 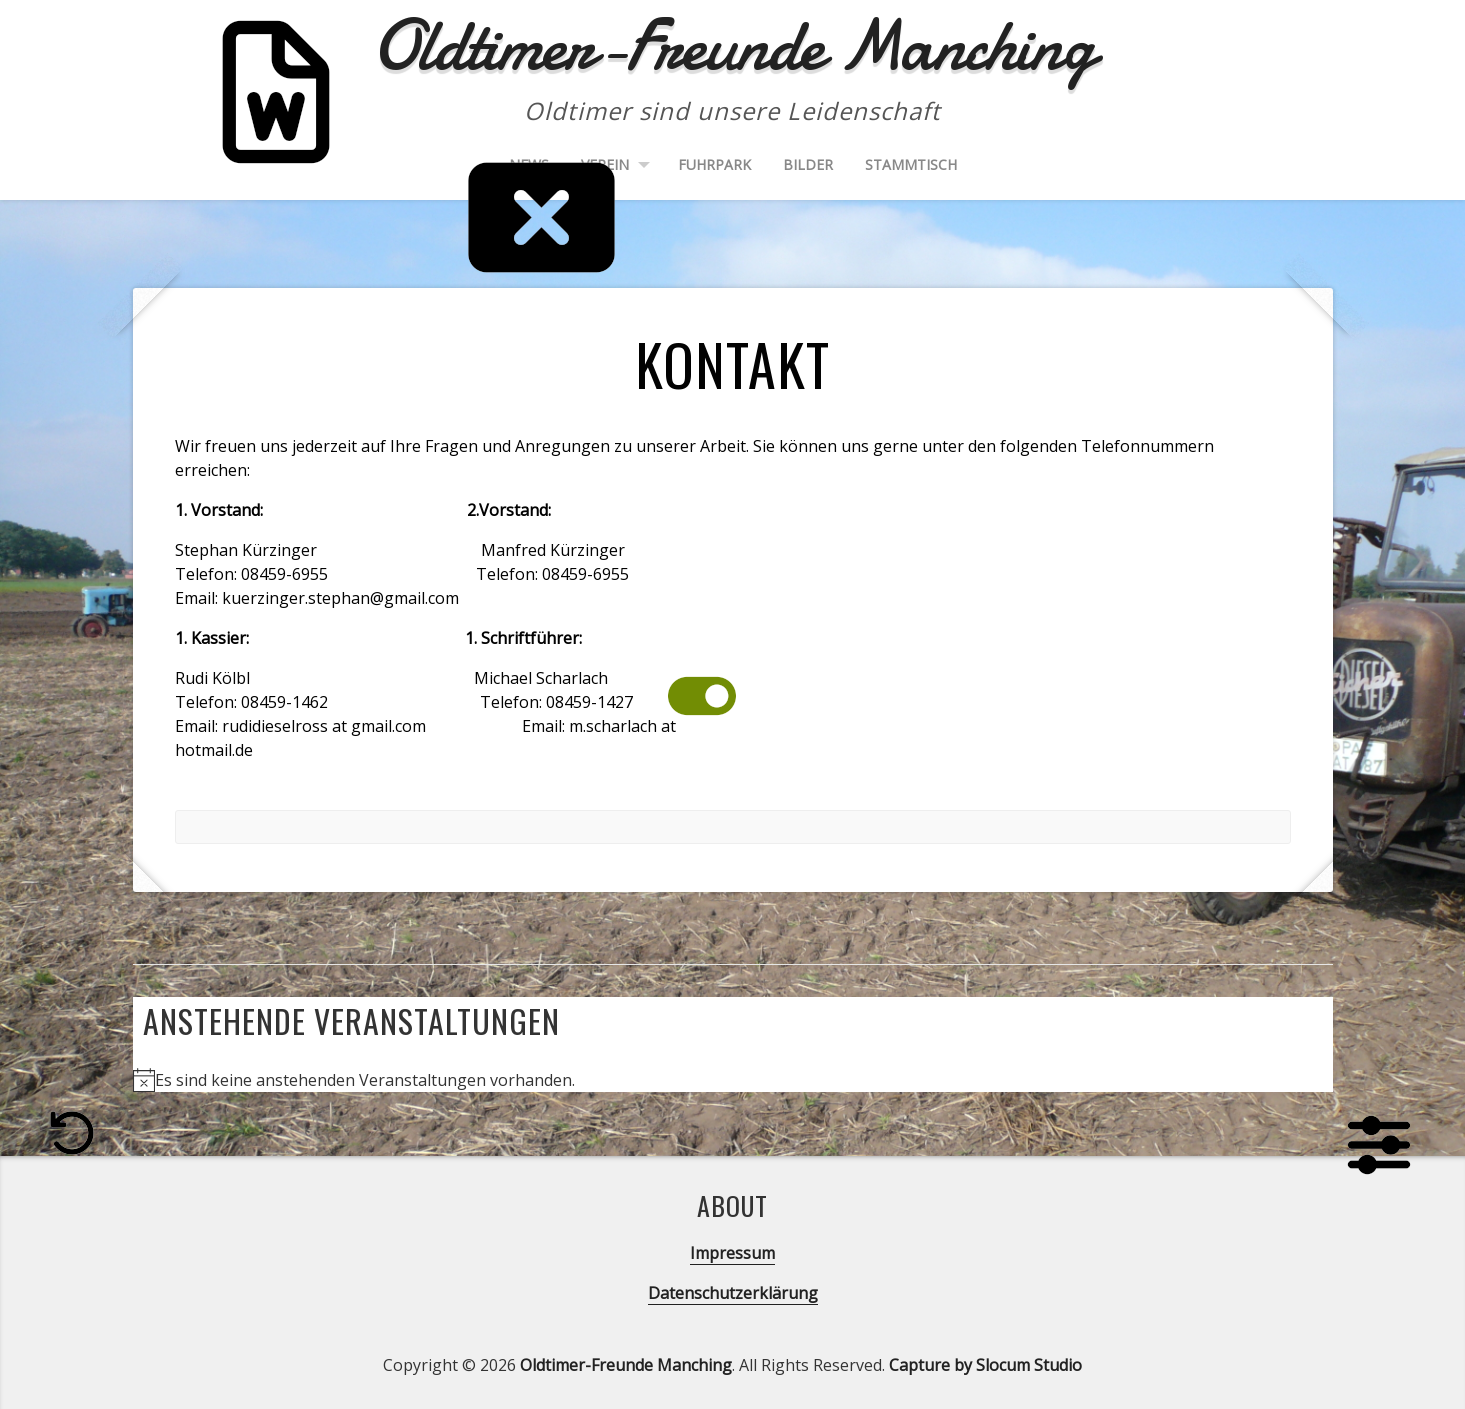 I want to click on adjust settings or preferences, so click(x=1379, y=1145).